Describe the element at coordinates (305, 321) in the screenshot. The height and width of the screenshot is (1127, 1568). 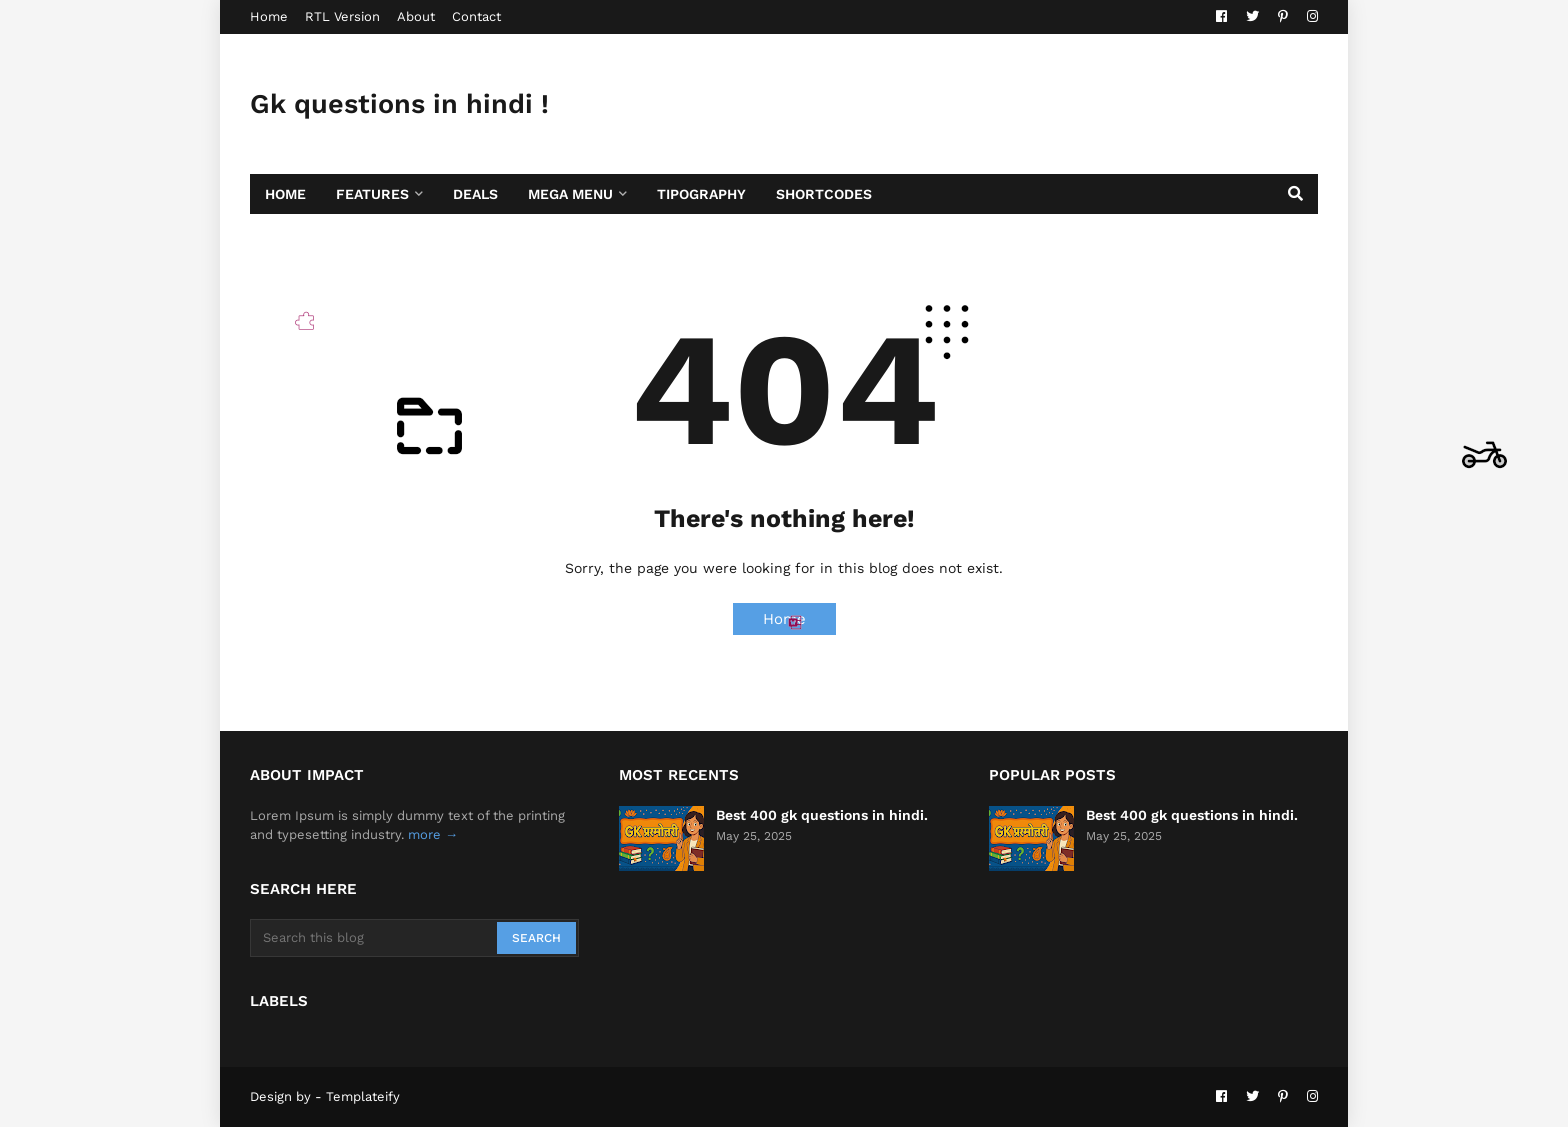
I see `access plugins or extensions` at that location.